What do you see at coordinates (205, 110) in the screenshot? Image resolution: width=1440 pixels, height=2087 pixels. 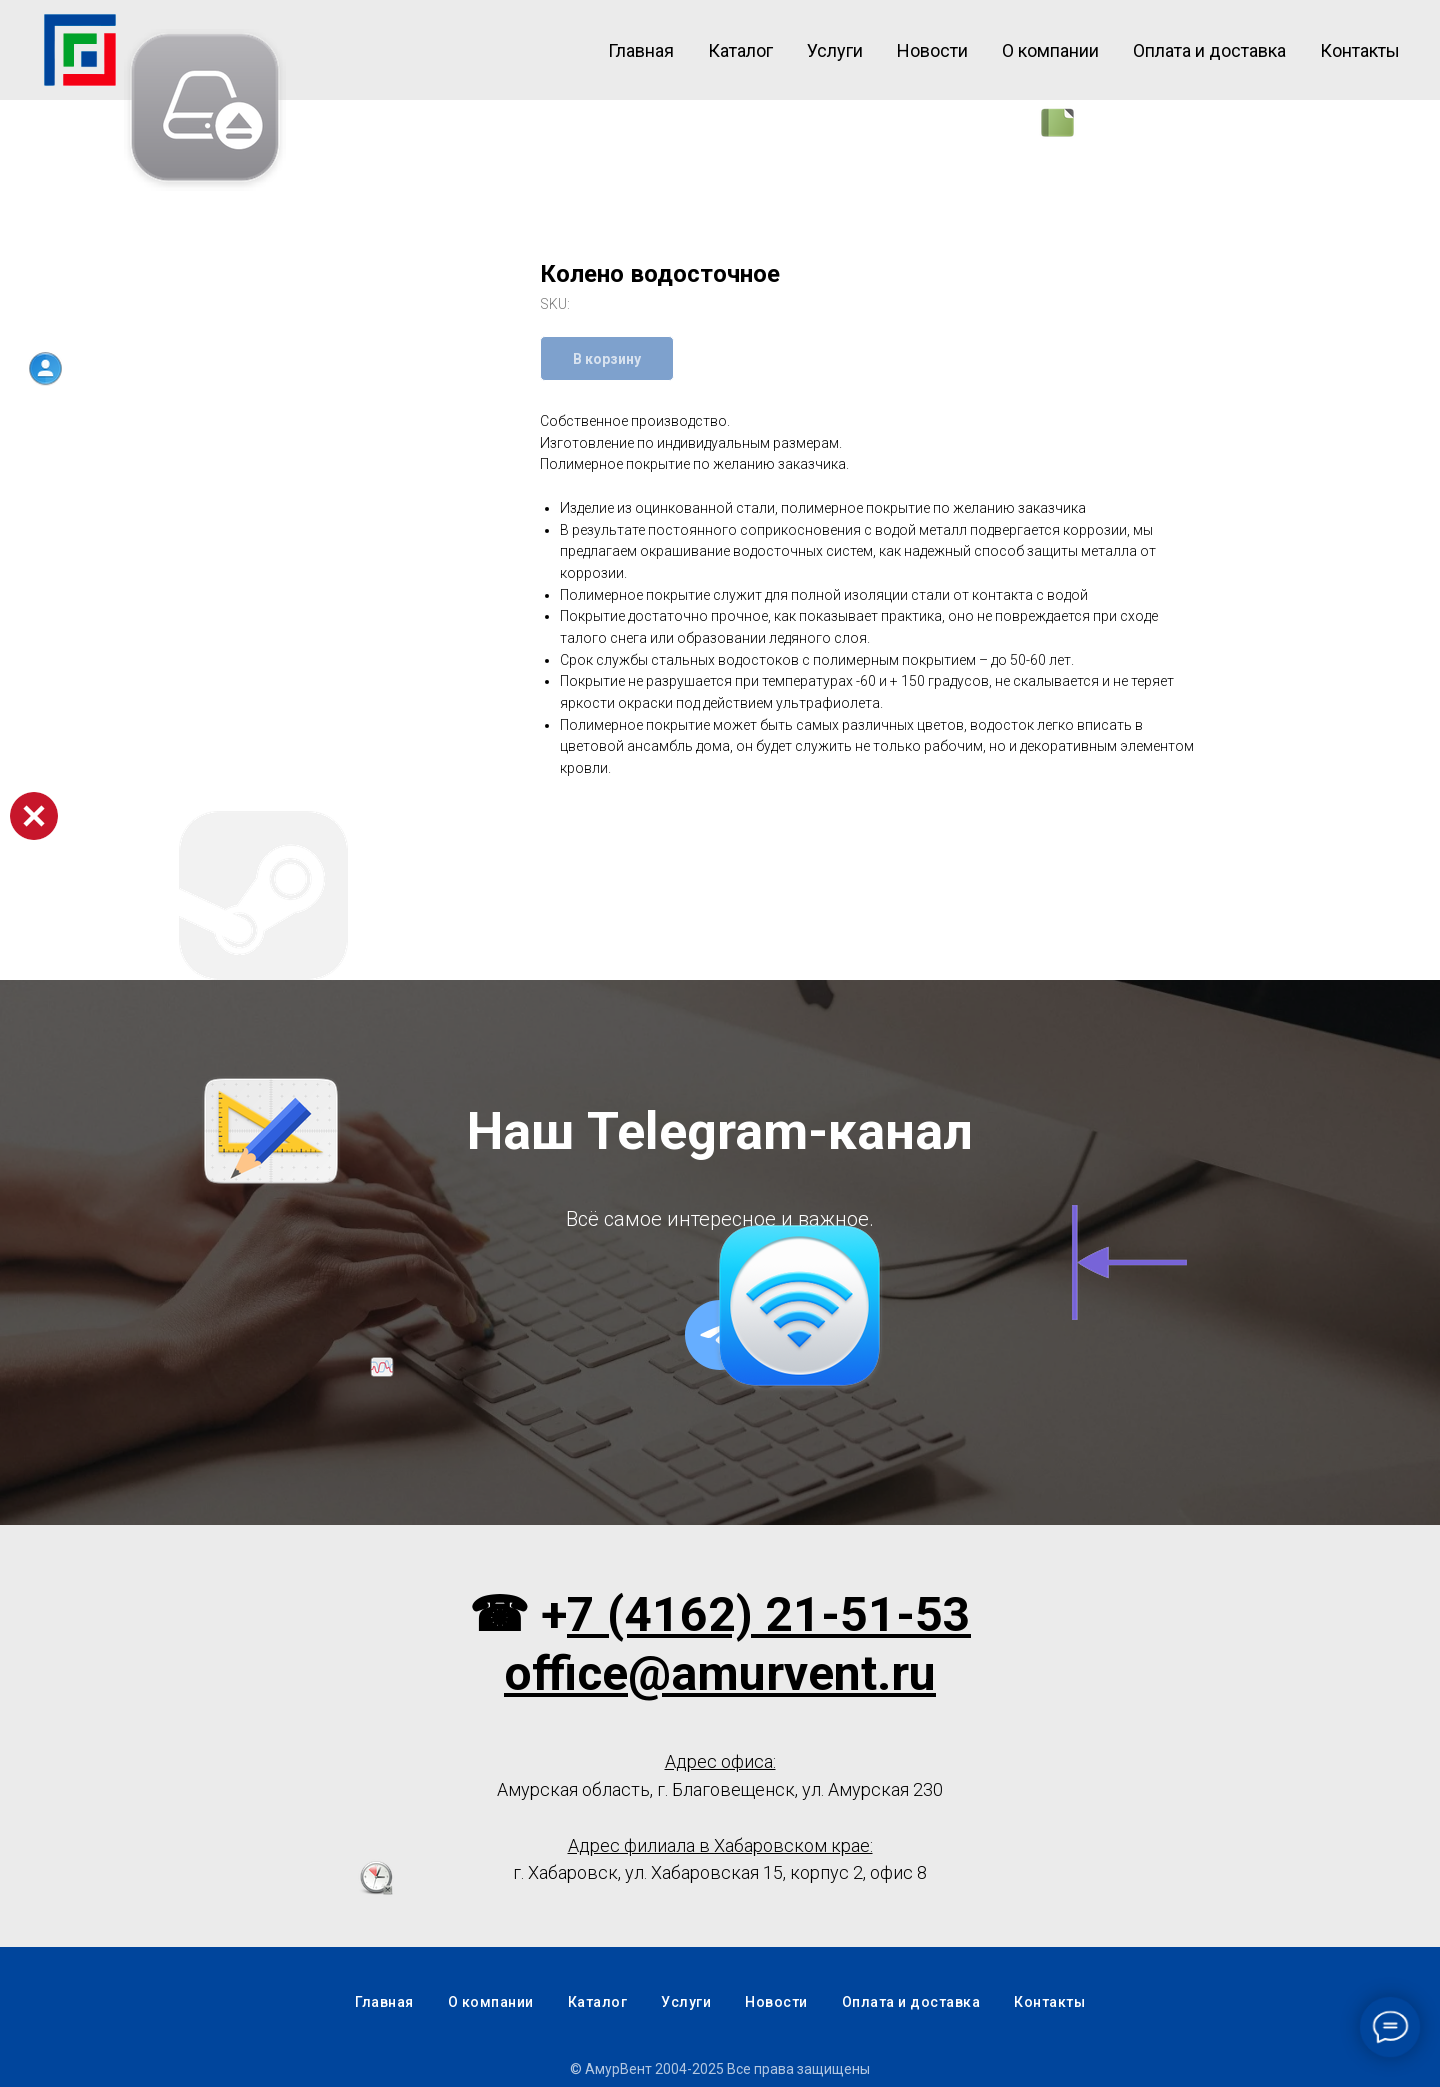 I see `eject or safely remove external storage device` at bounding box center [205, 110].